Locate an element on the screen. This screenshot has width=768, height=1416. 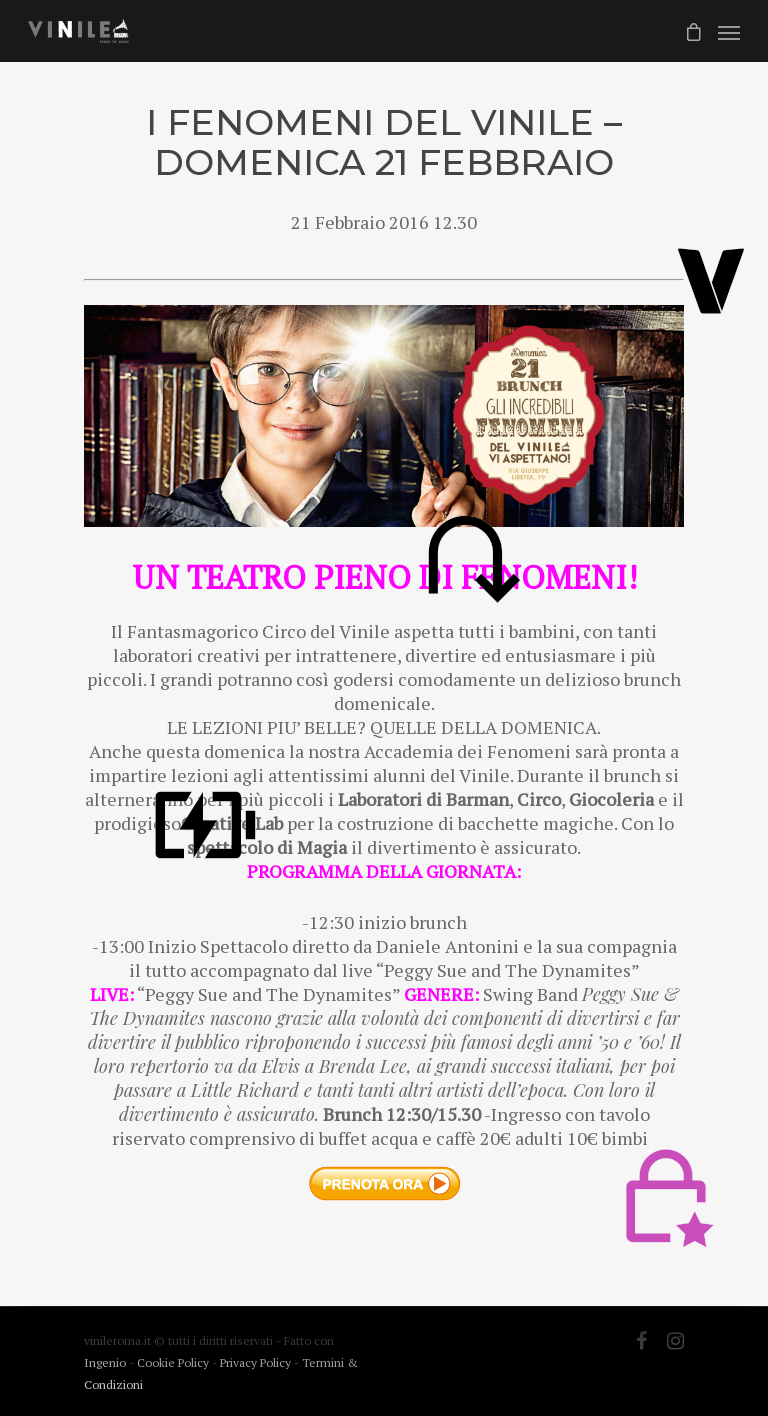
indicates battery is currently charging is located at coordinates (203, 825).